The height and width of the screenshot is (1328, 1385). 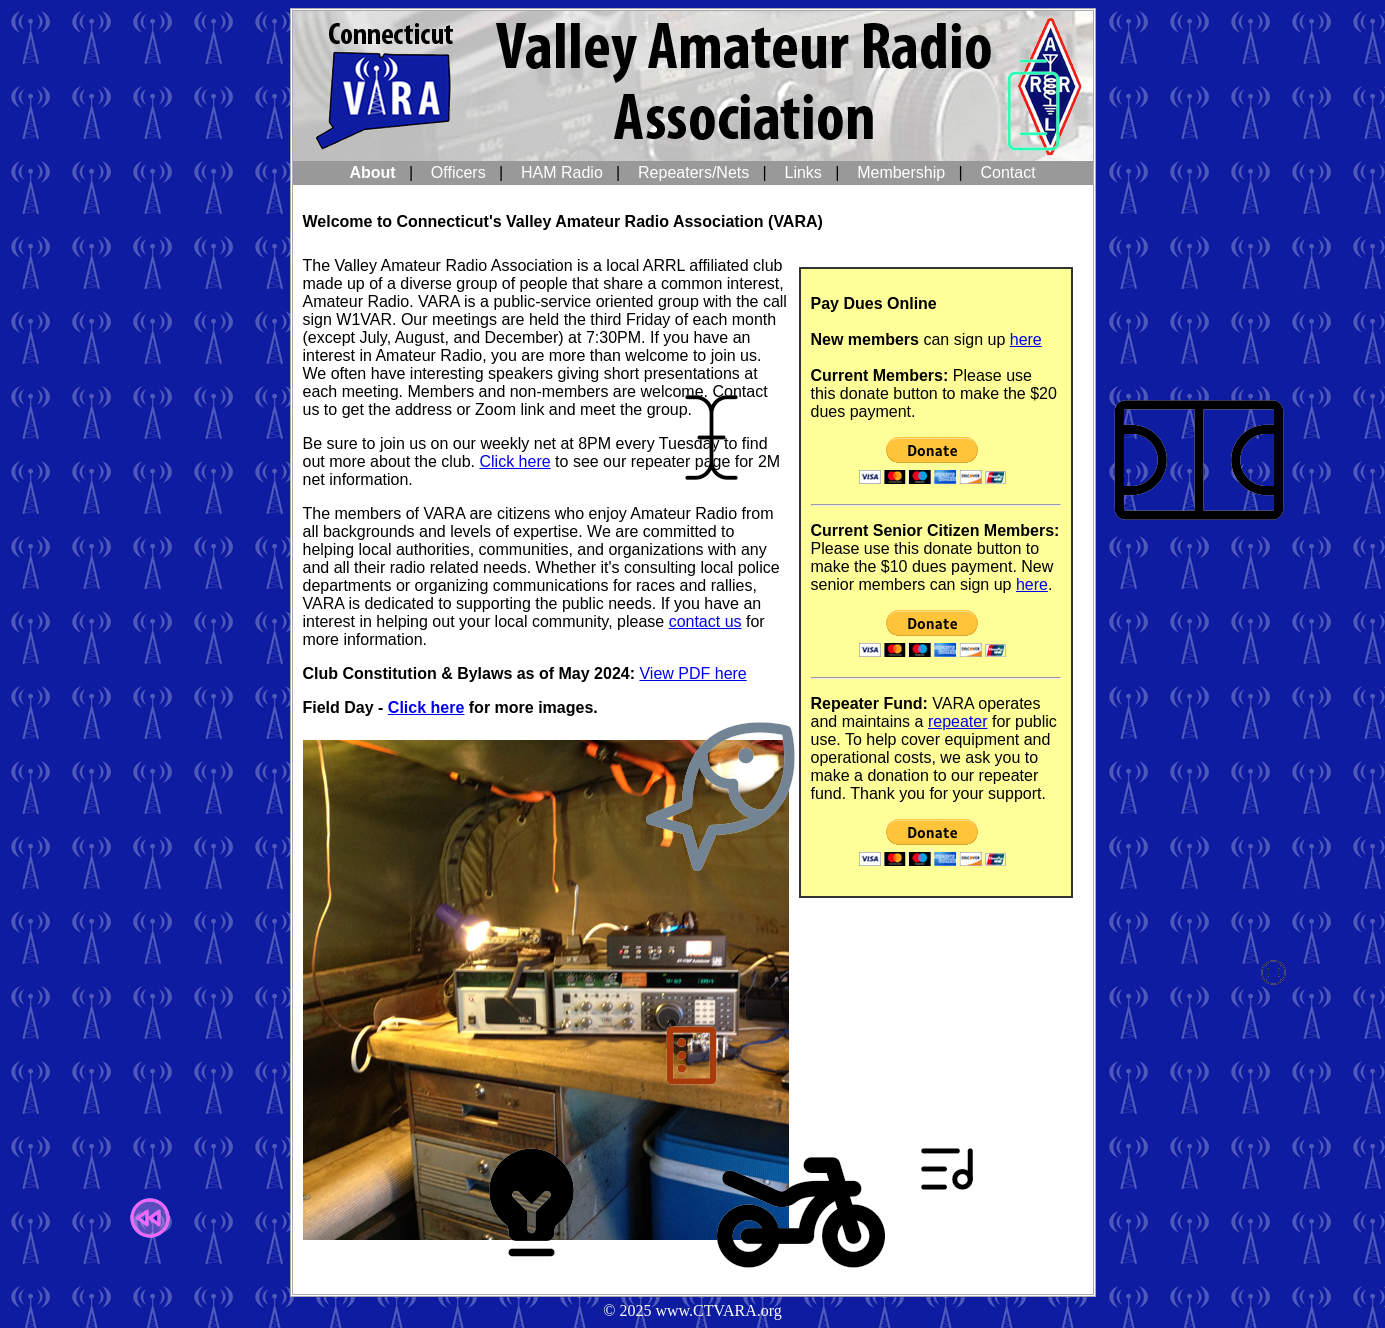 What do you see at coordinates (728, 789) in the screenshot?
I see `indicates seafood or fish-related content` at bounding box center [728, 789].